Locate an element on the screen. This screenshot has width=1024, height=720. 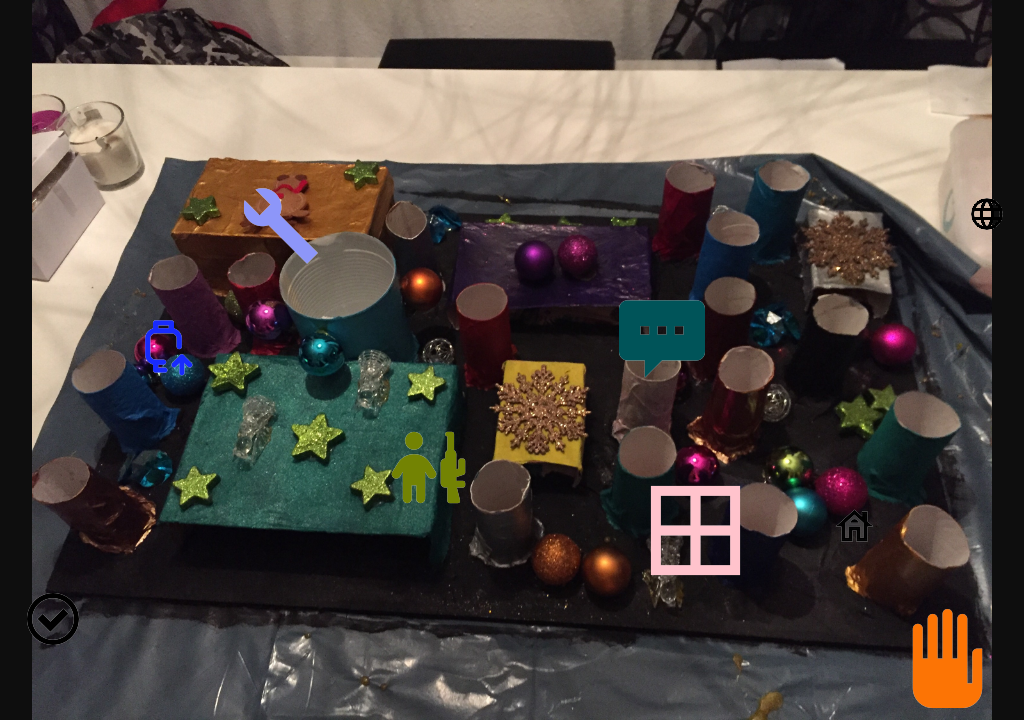
indicates content related to child soldiers or armed conflict involving minors is located at coordinates (429, 467).